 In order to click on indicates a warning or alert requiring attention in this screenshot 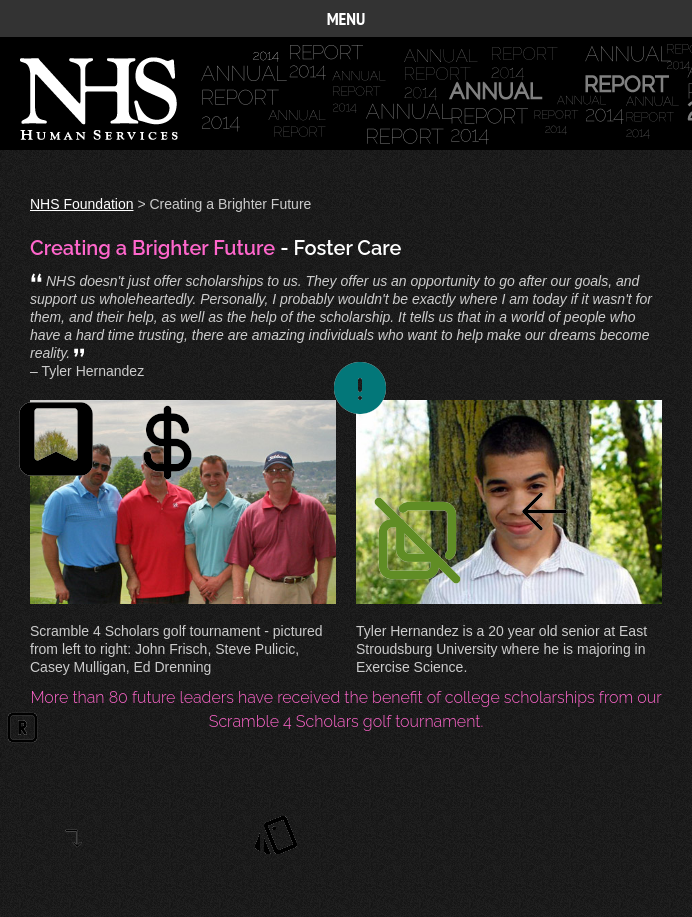, I will do `click(360, 388)`.